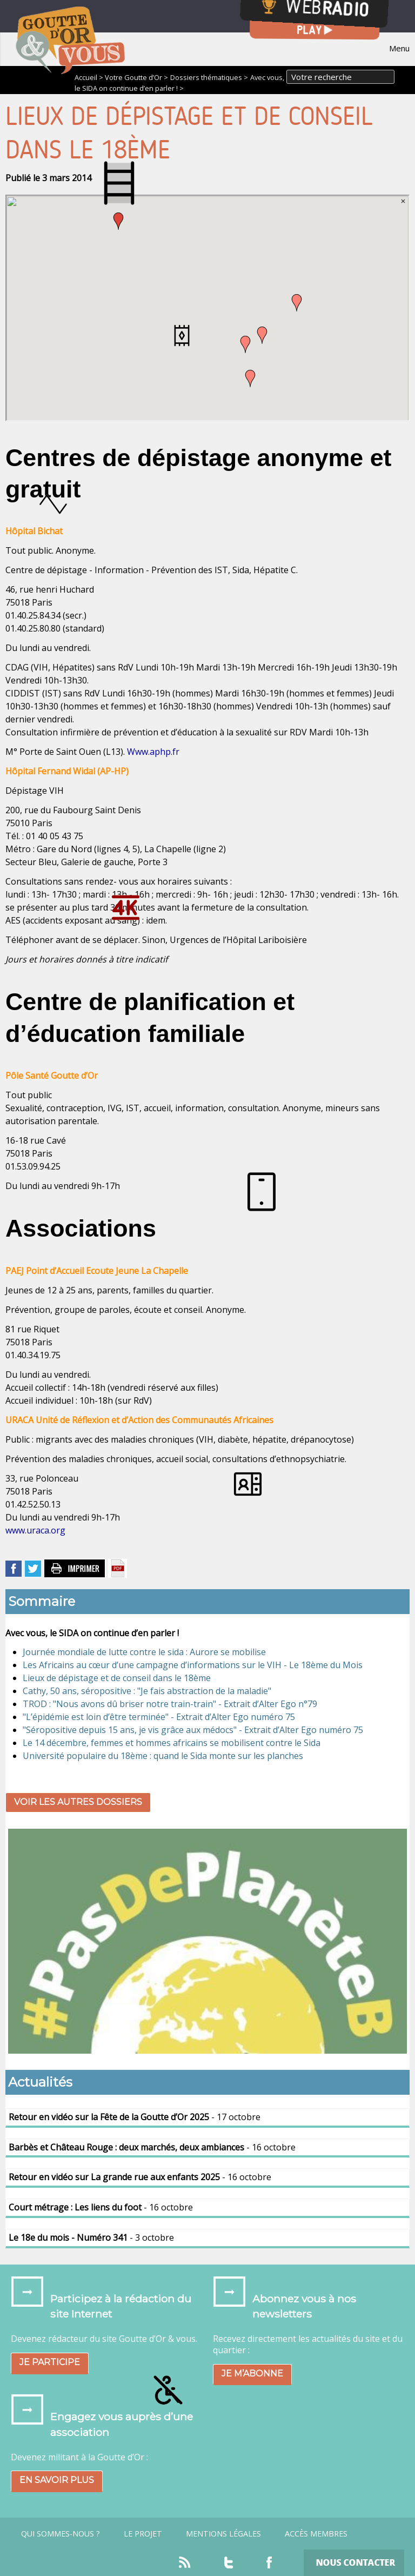 The width and height of the screenshot is (415, 2576). Describe the element at coordinates (247, 1484) in the screenshot. I see `start or join a video conference` at that location.